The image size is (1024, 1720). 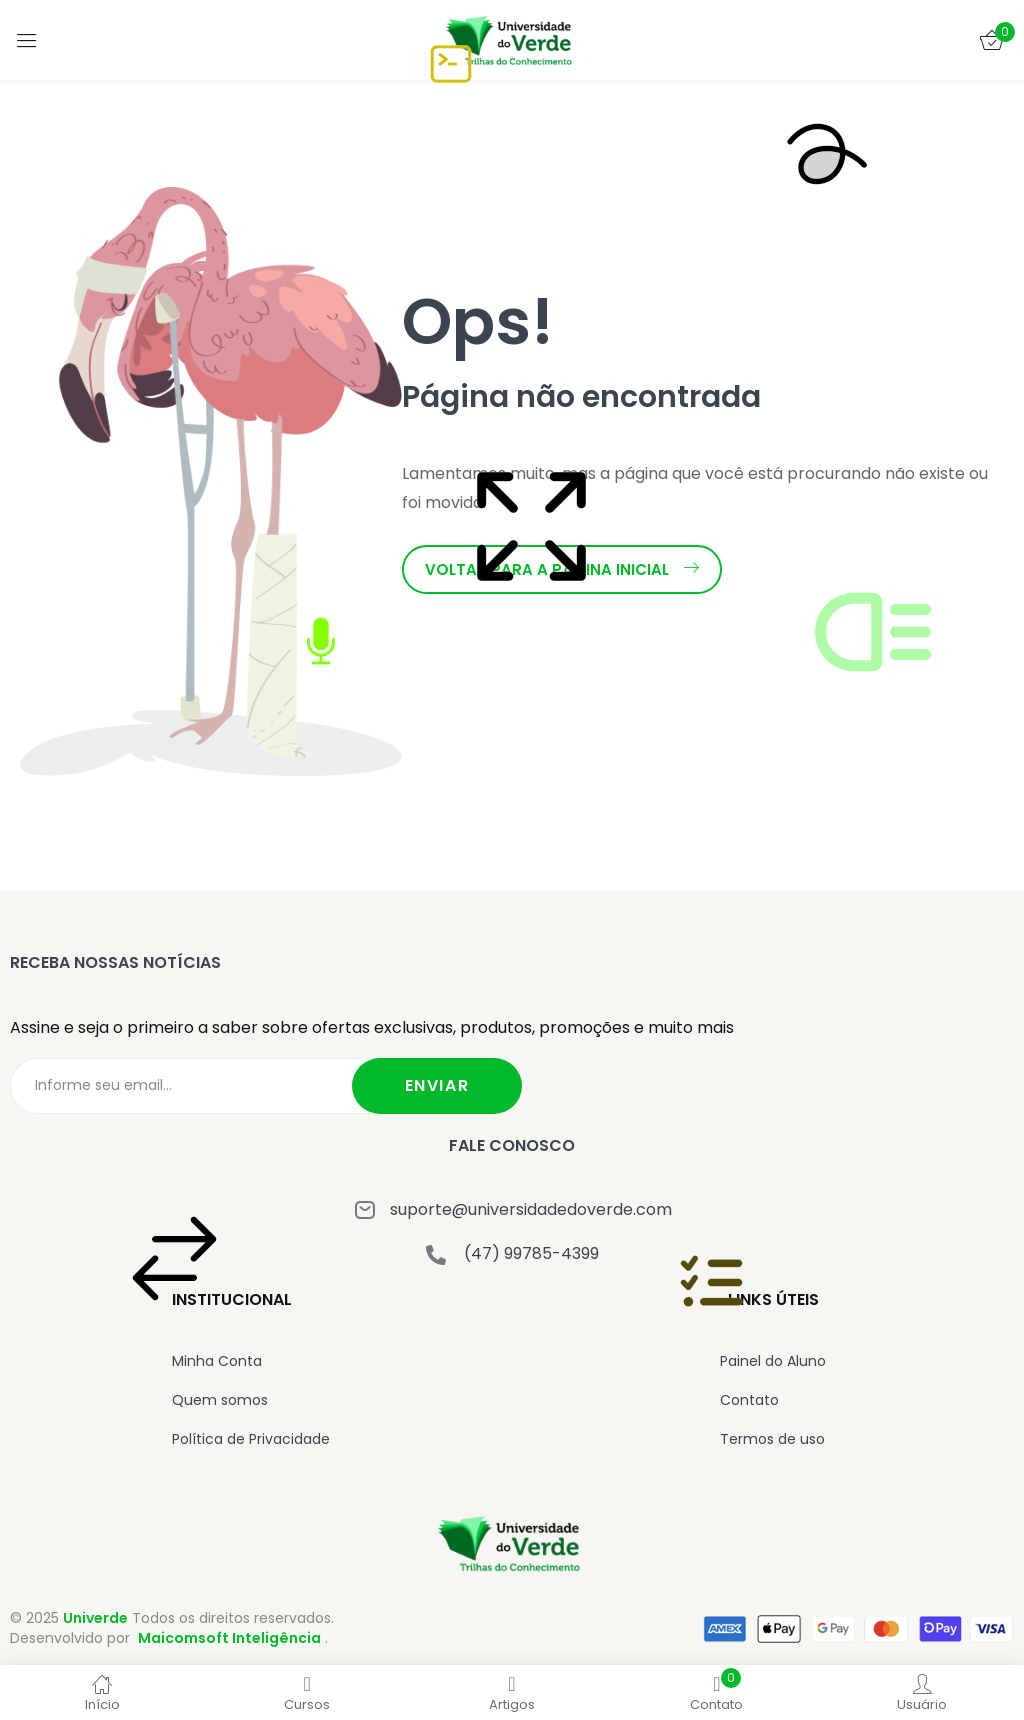 I want to click on expand to fullscreen mode, so click(x=531, y=526).